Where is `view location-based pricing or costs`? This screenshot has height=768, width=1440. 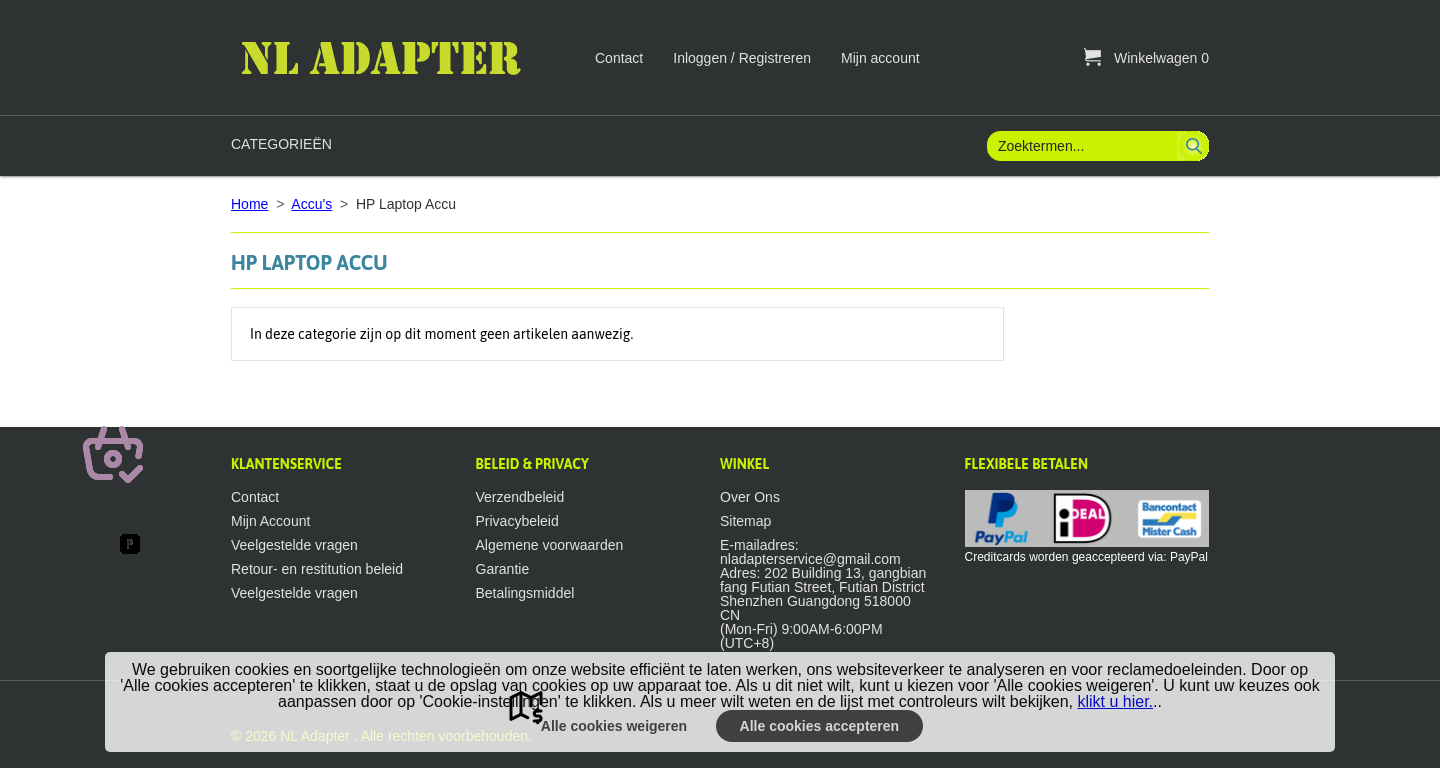
view location-based pricing or costs is located at coordinates (526, 706).